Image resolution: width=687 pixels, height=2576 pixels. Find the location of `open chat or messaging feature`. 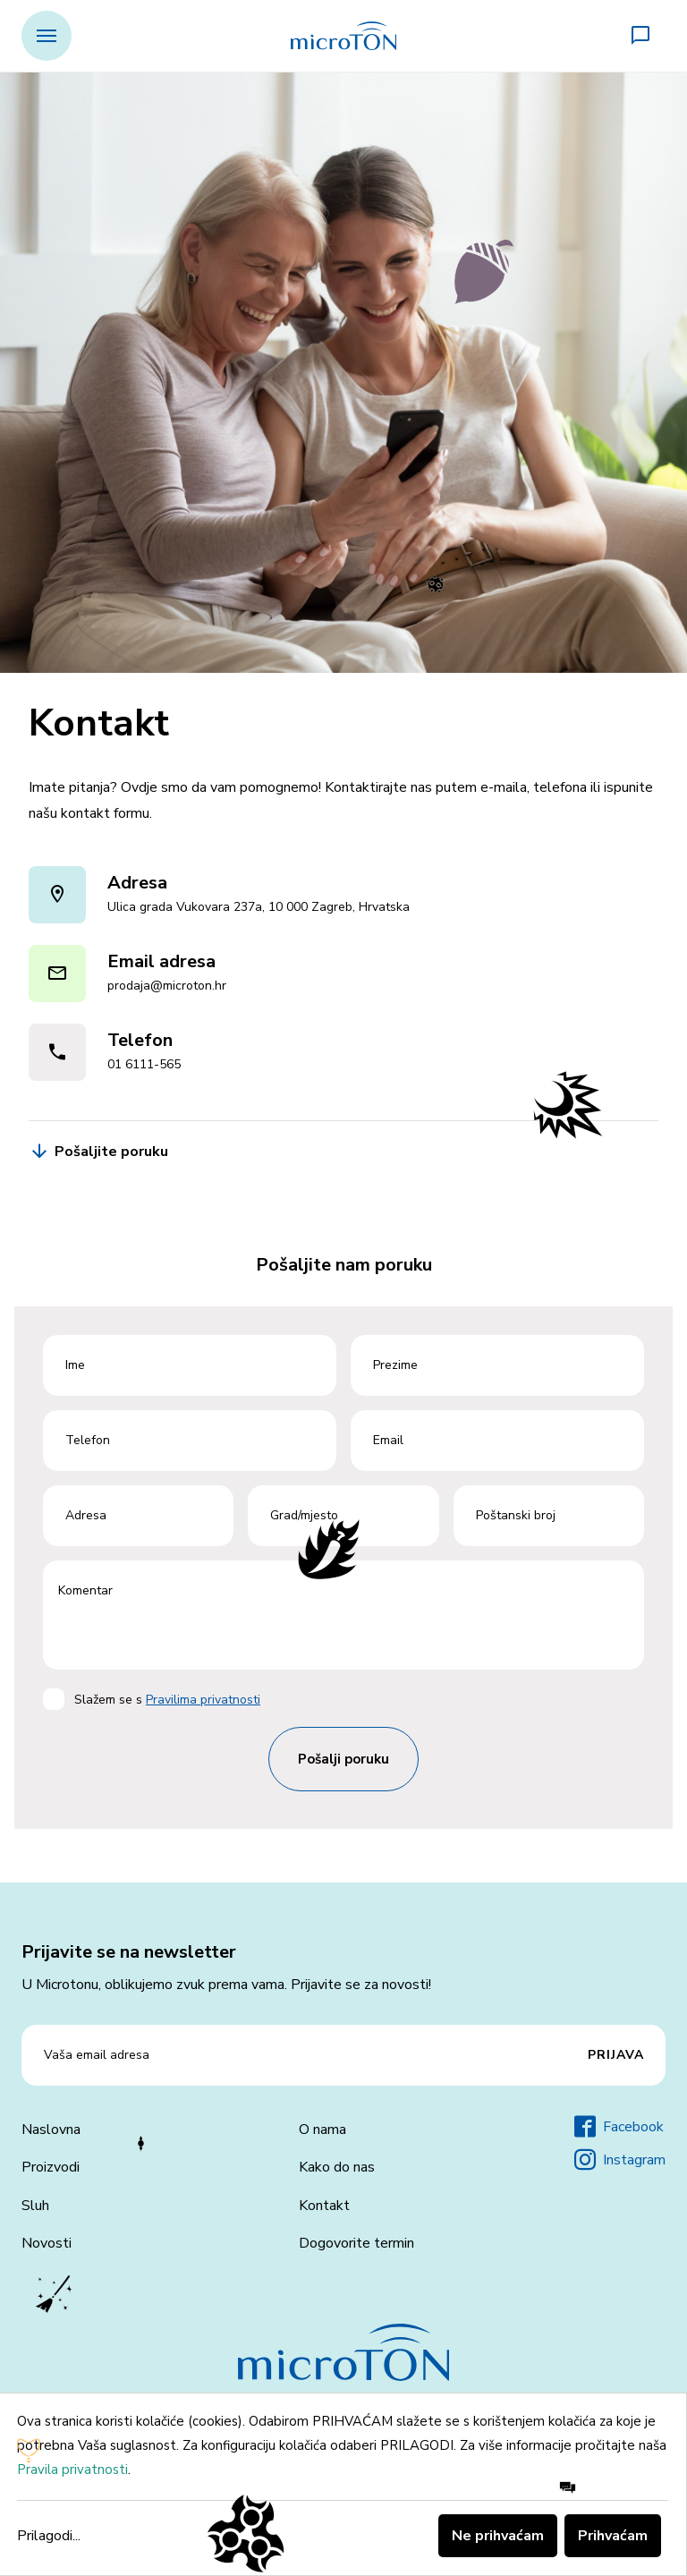

open chat or messaging feature is located at coordinates (567, 2487).